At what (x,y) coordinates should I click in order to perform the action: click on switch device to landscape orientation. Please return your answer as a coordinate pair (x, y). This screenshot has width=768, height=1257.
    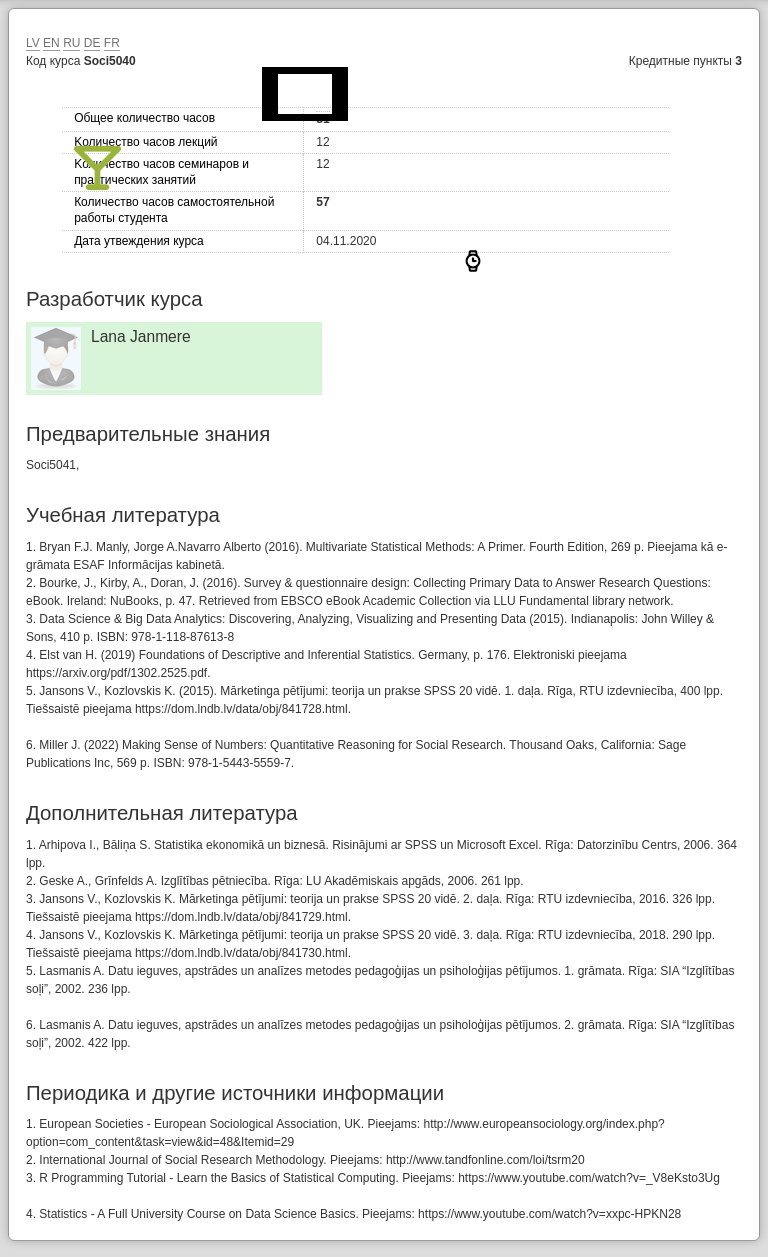
    Looking at the image, I should click on (305, 94).